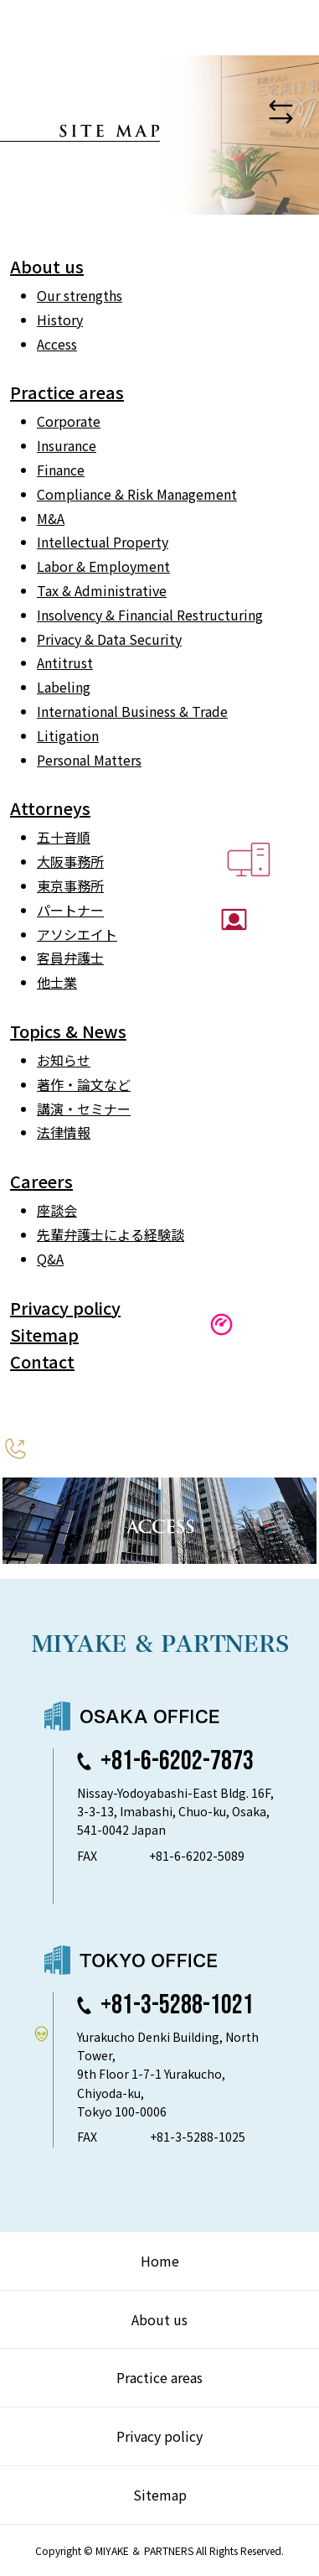  Describe the element at coordinates (249, 860) in the screenshot. I see `access desktop or PC settings` at that location.